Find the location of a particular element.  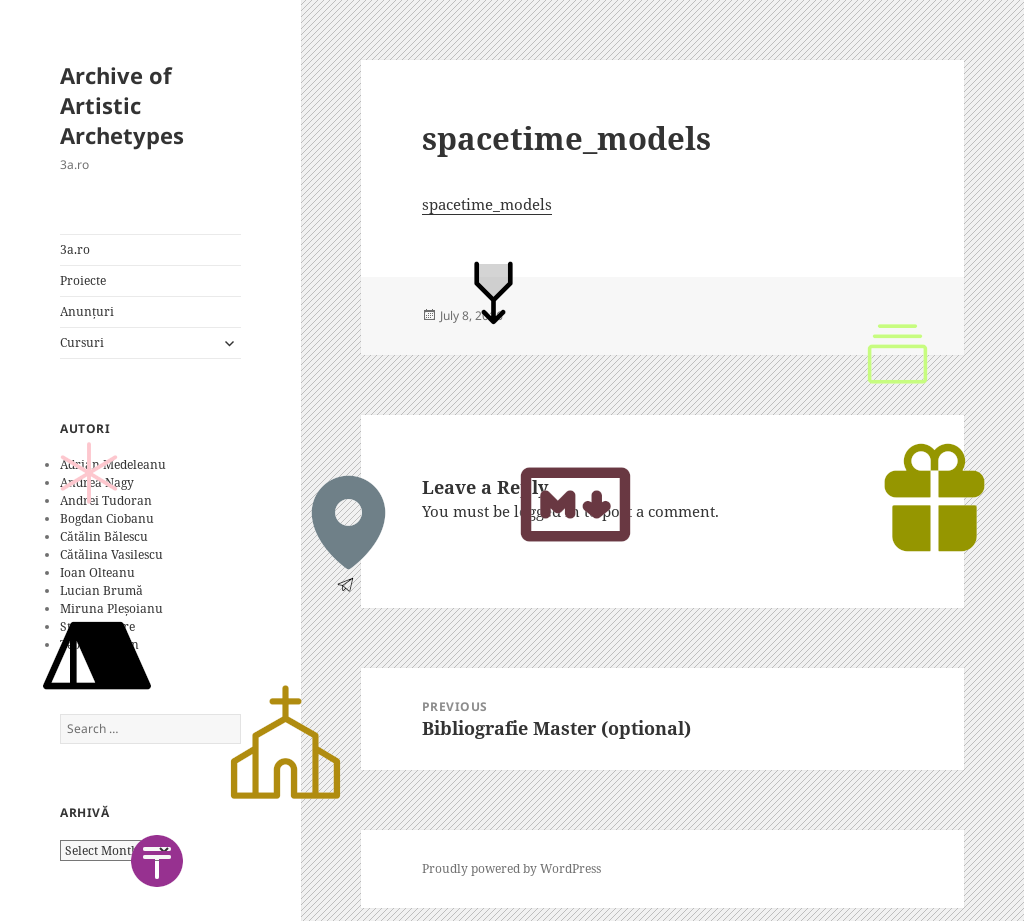

format text using markdown is located at coordinates (575, 504).